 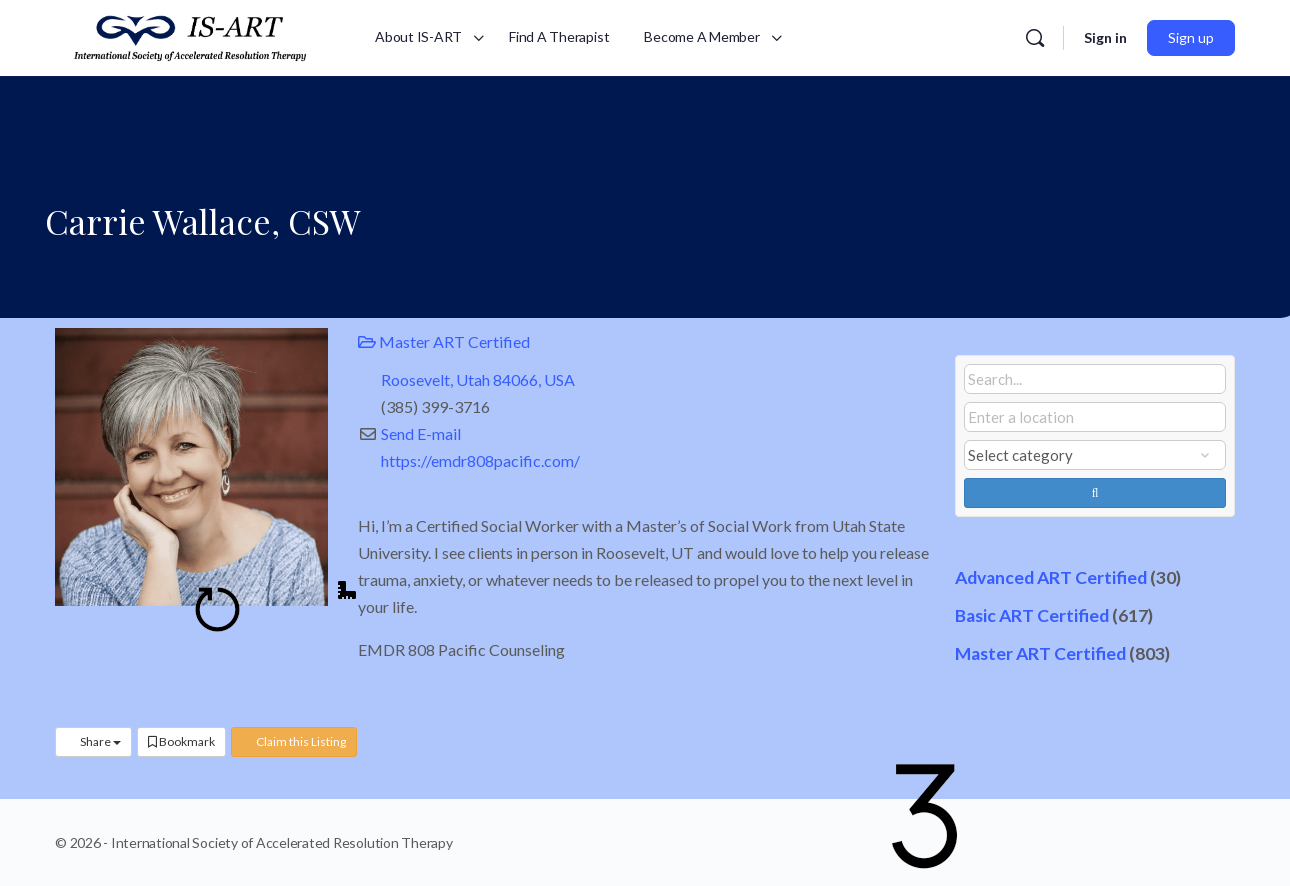 What do you see at coordinates (347, 590) in the screenshot?
I see `access measurement or ruler tool` at bounding box center [347, 590].